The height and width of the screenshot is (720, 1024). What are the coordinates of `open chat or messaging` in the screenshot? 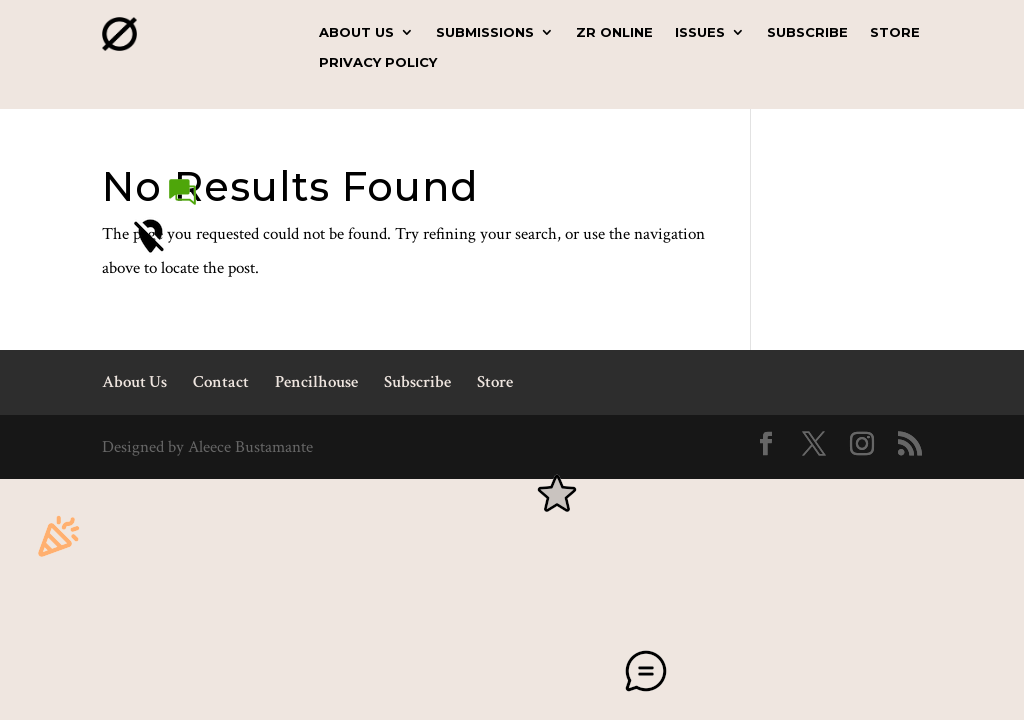 It's located at (646, 671).